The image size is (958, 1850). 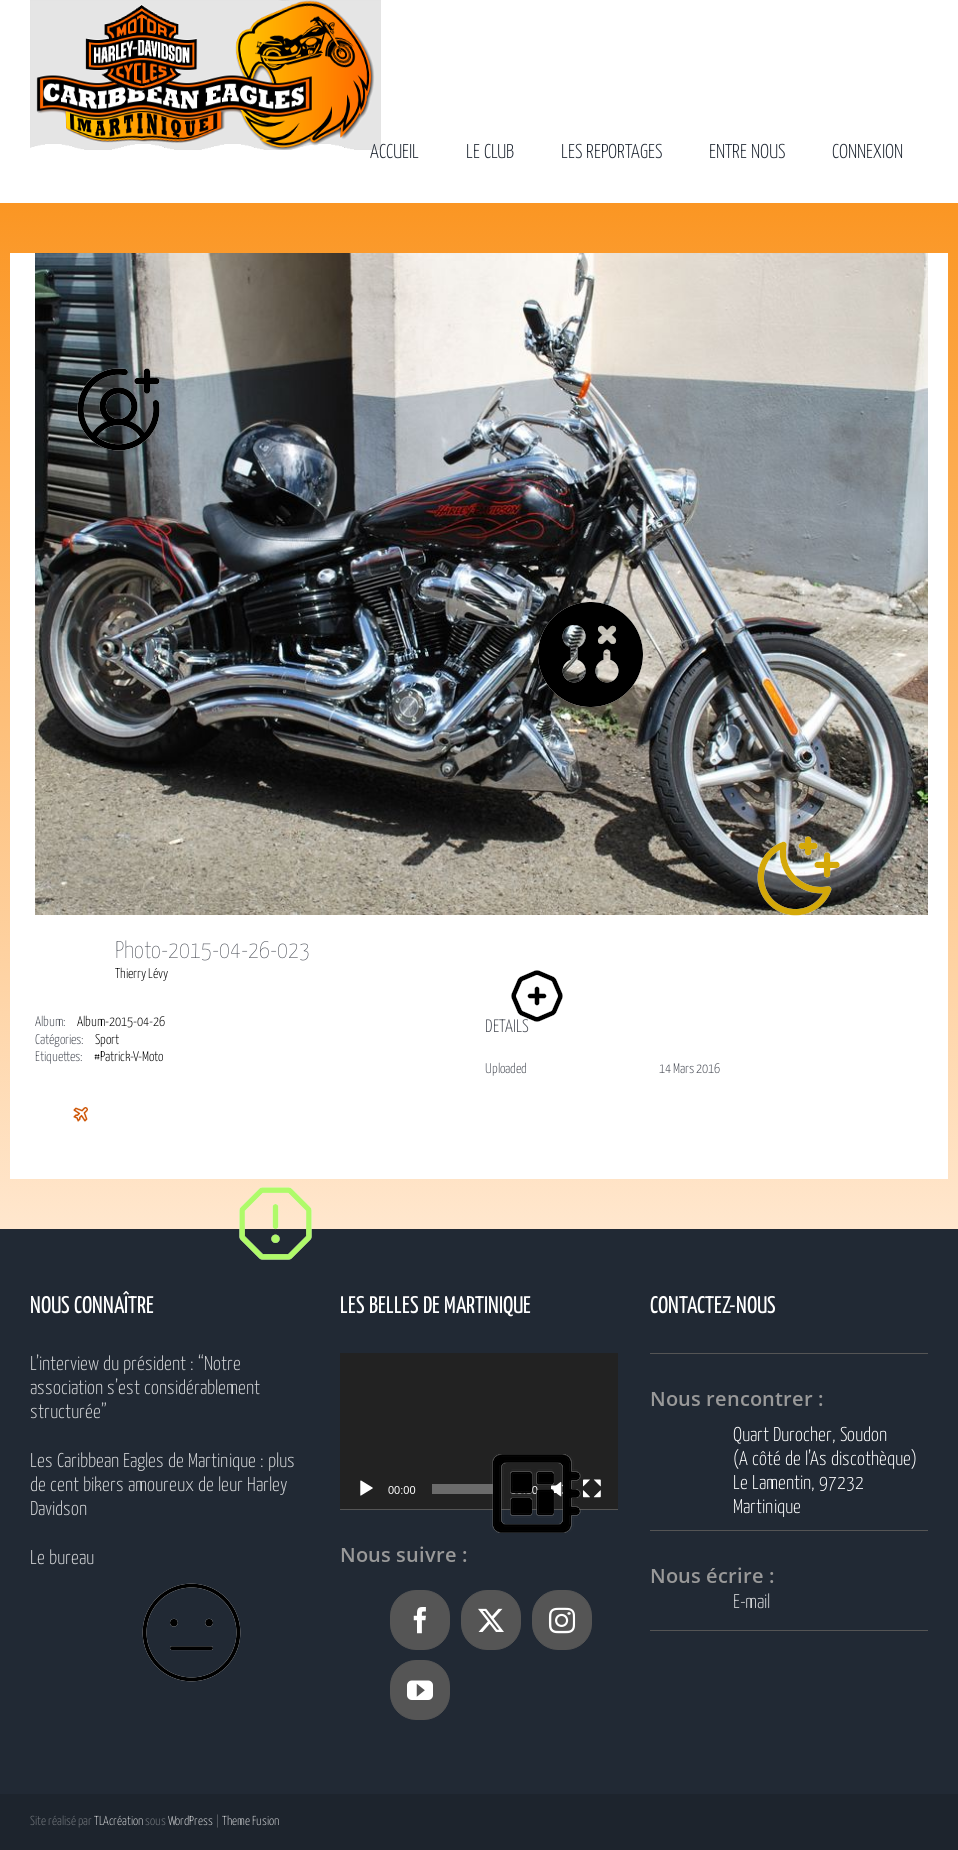 I want to click on indicates a warning or critical alert, so click(x=275, y=1223).